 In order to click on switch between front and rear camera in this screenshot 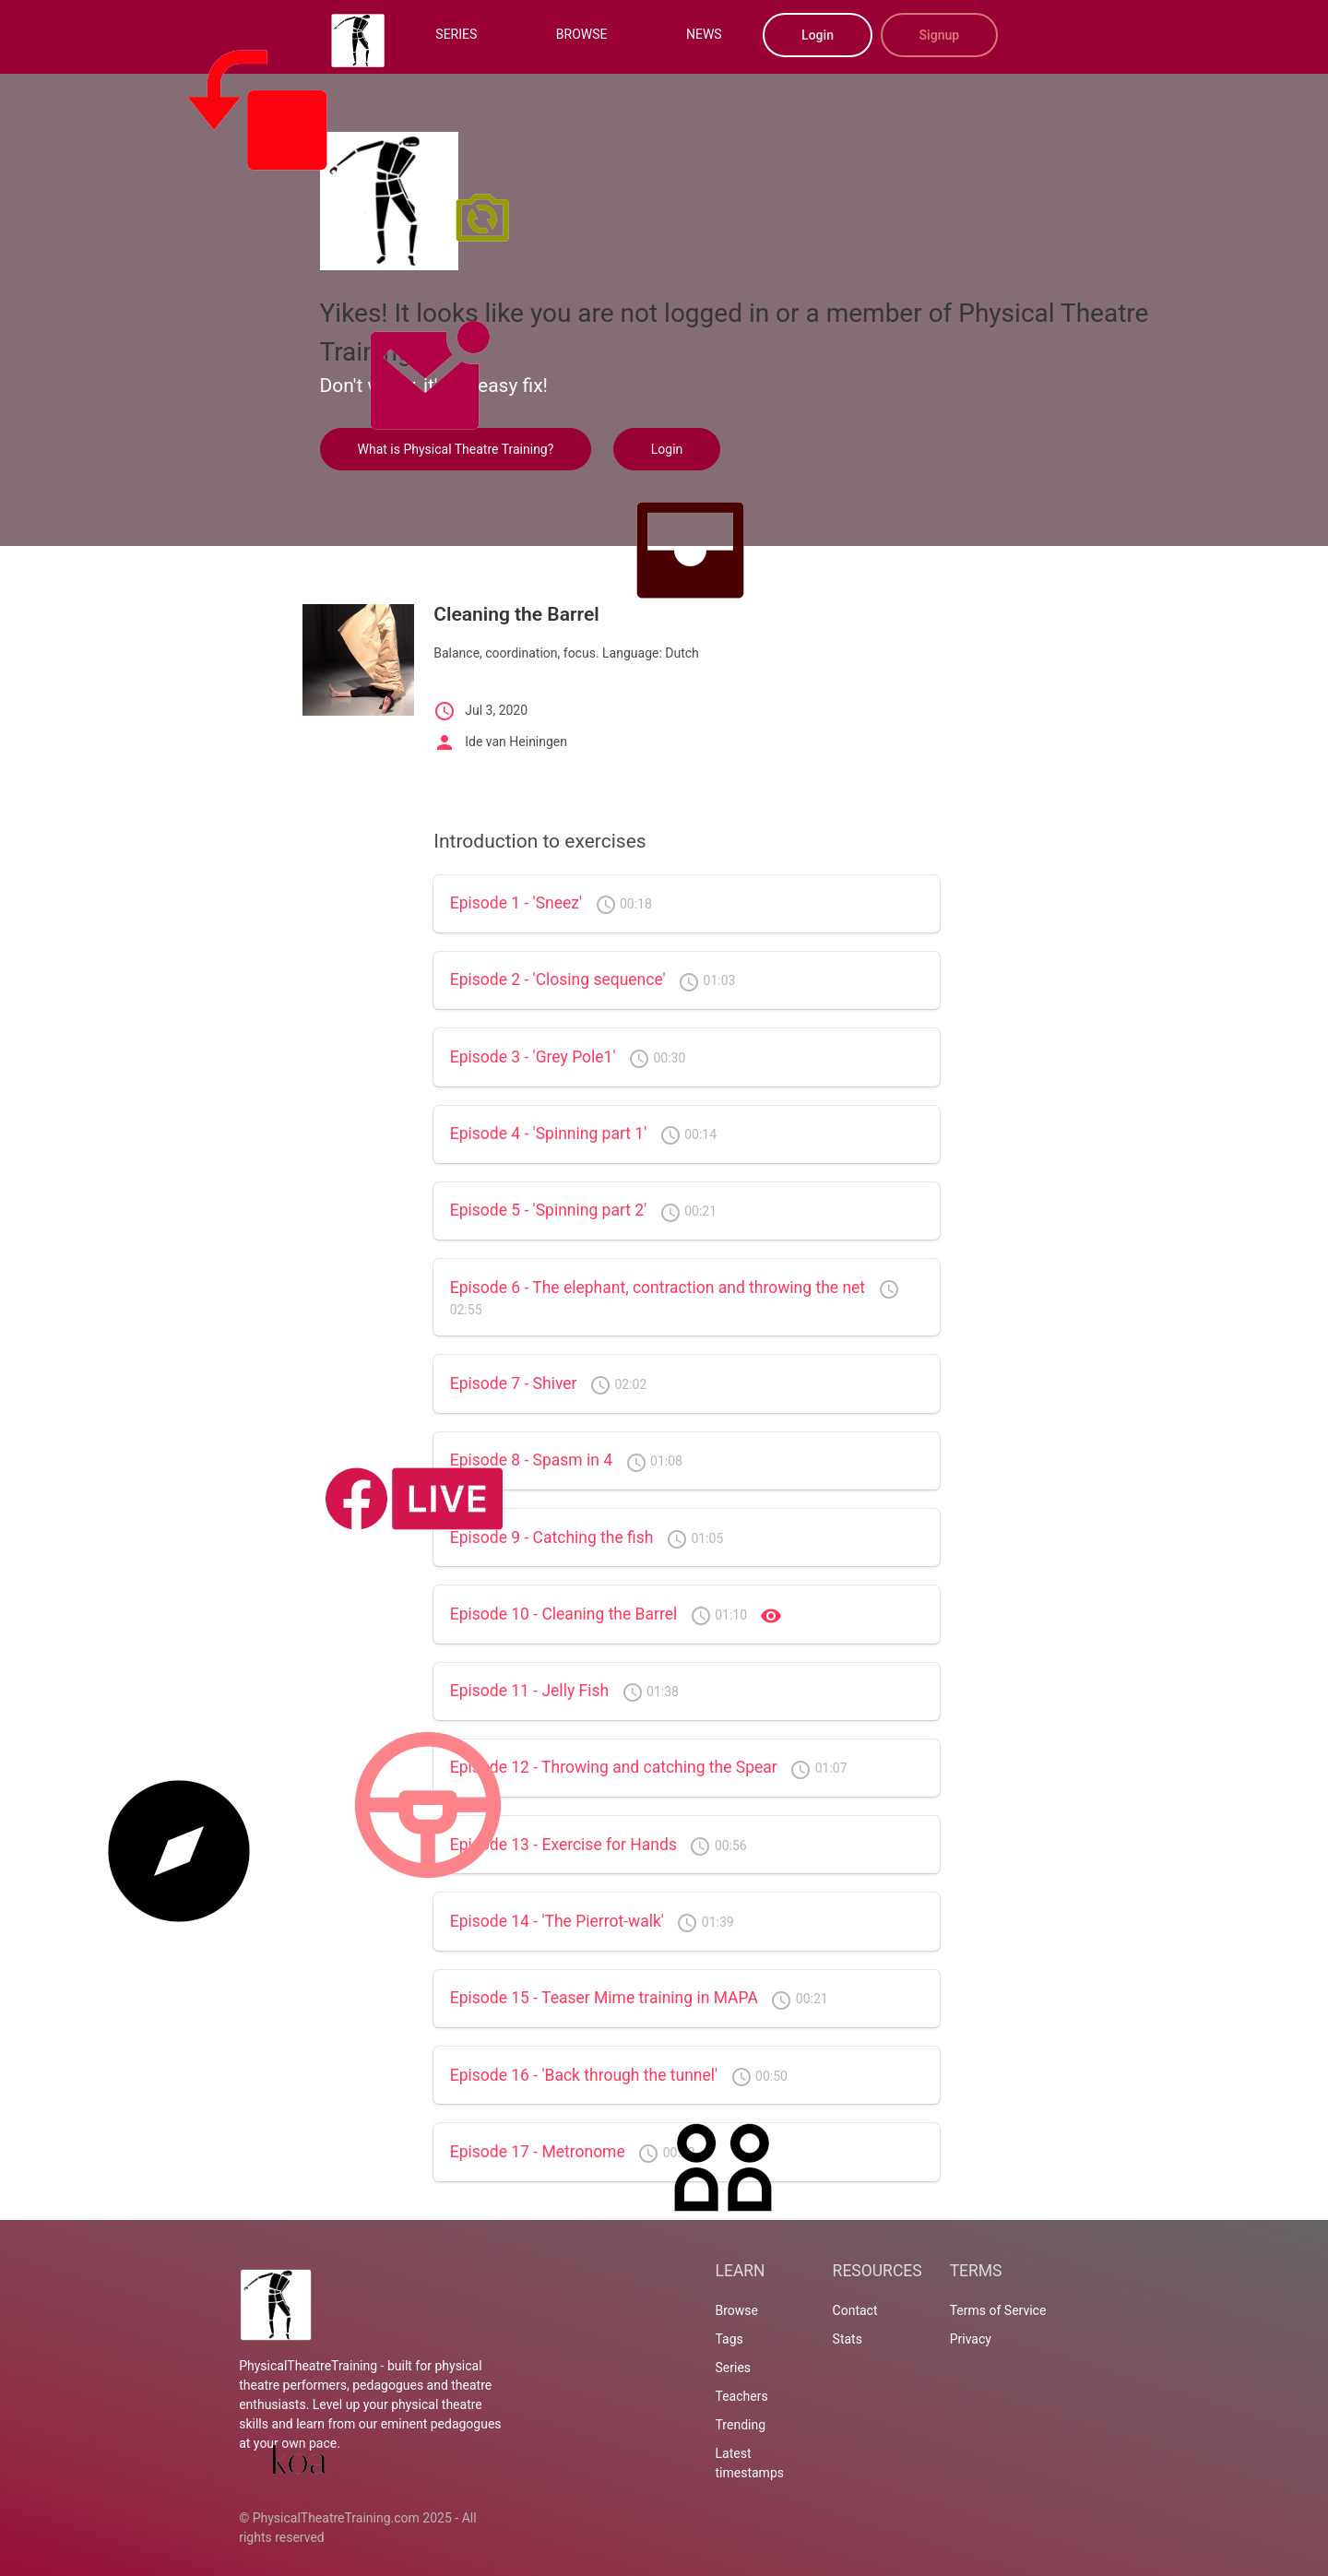, I will do `click(482, 218)`.